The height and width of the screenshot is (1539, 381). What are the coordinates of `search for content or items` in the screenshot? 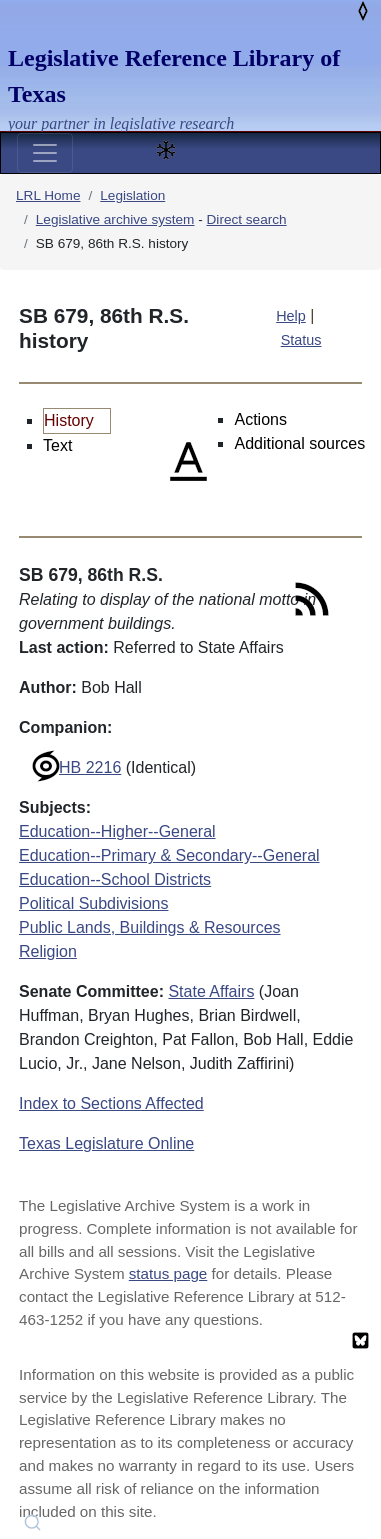 It's located at (32, 1522).